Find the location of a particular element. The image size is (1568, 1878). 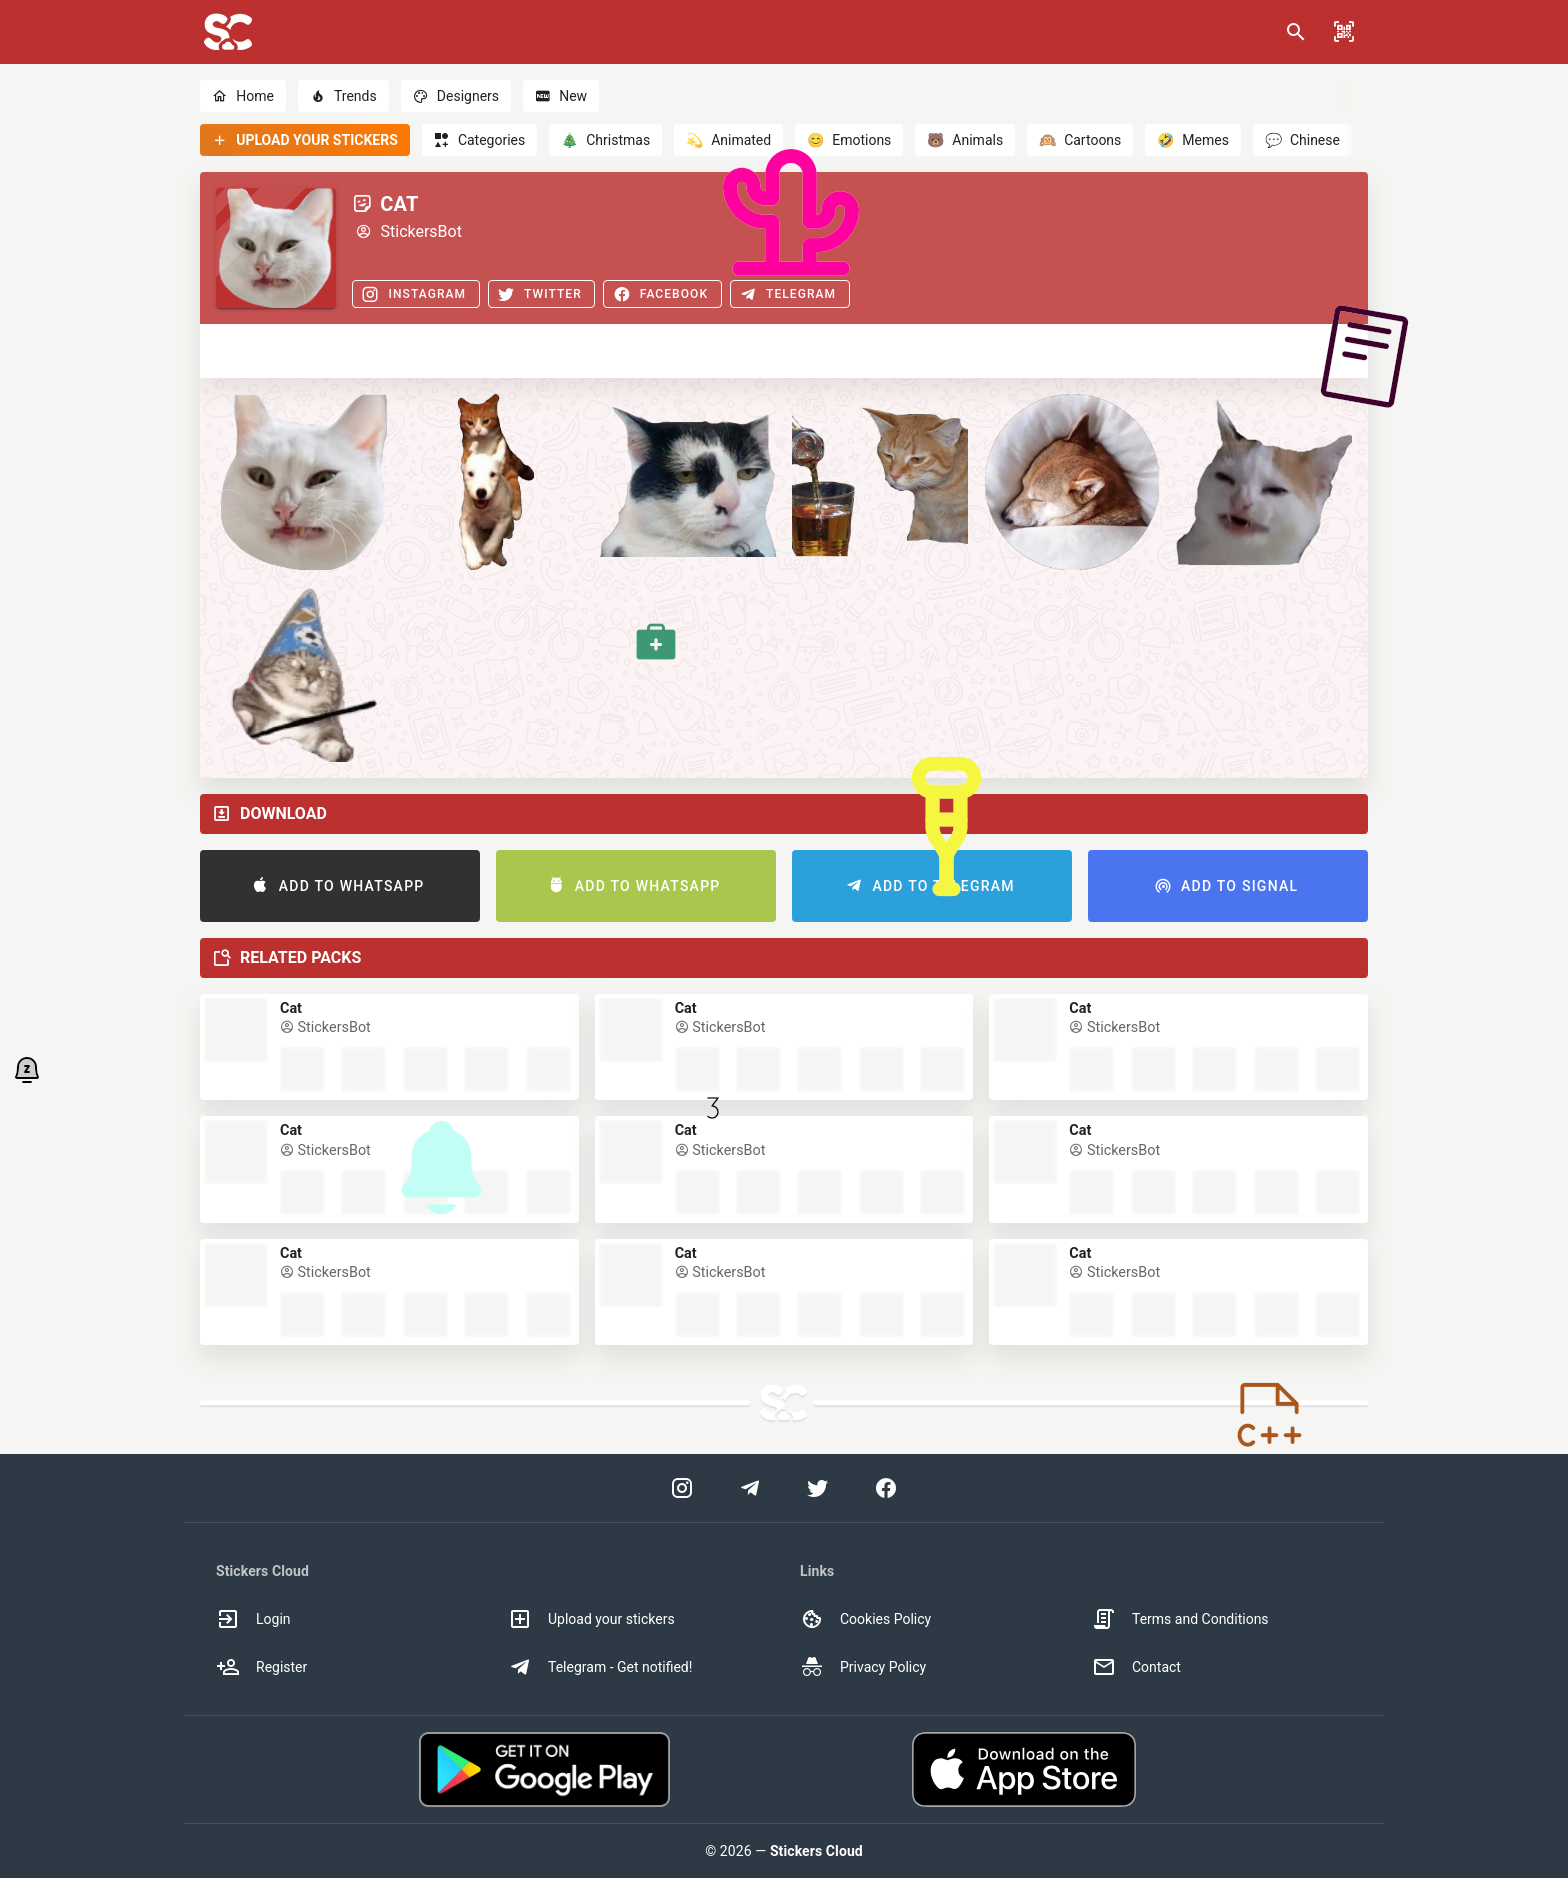

a C++ source code file is located at coordinates (1269, 1417).